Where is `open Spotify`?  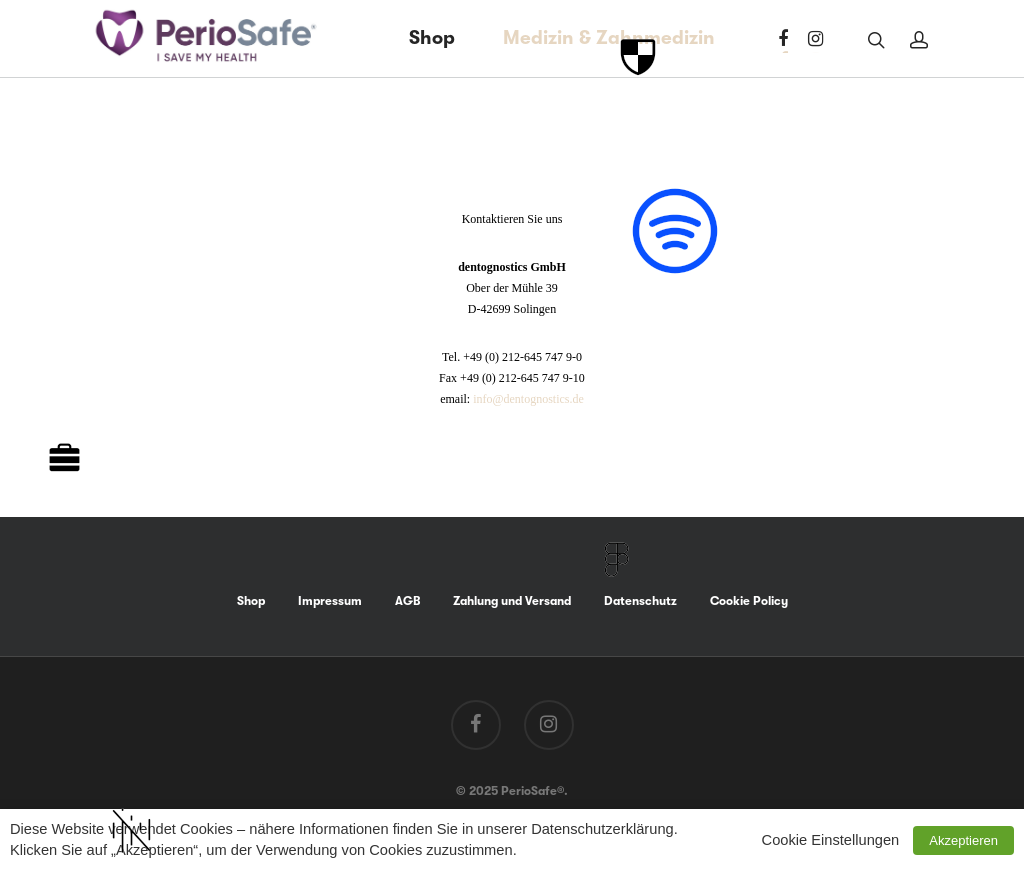
open Spotify is located at coordinates (675, 231).